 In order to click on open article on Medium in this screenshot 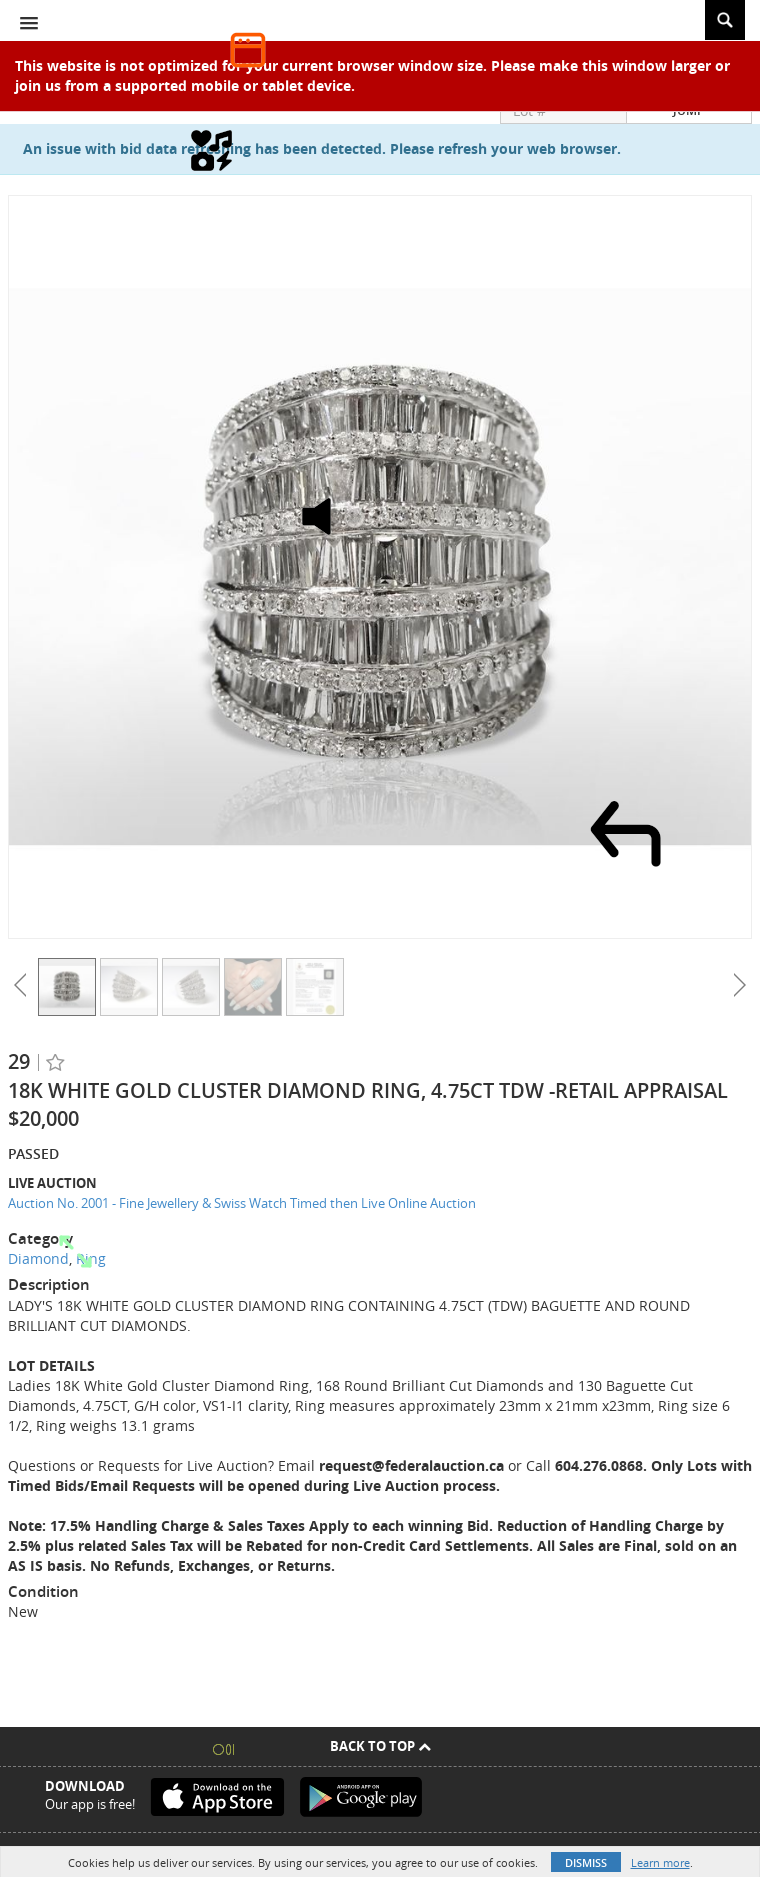, I will do `click(223, 1749)`.